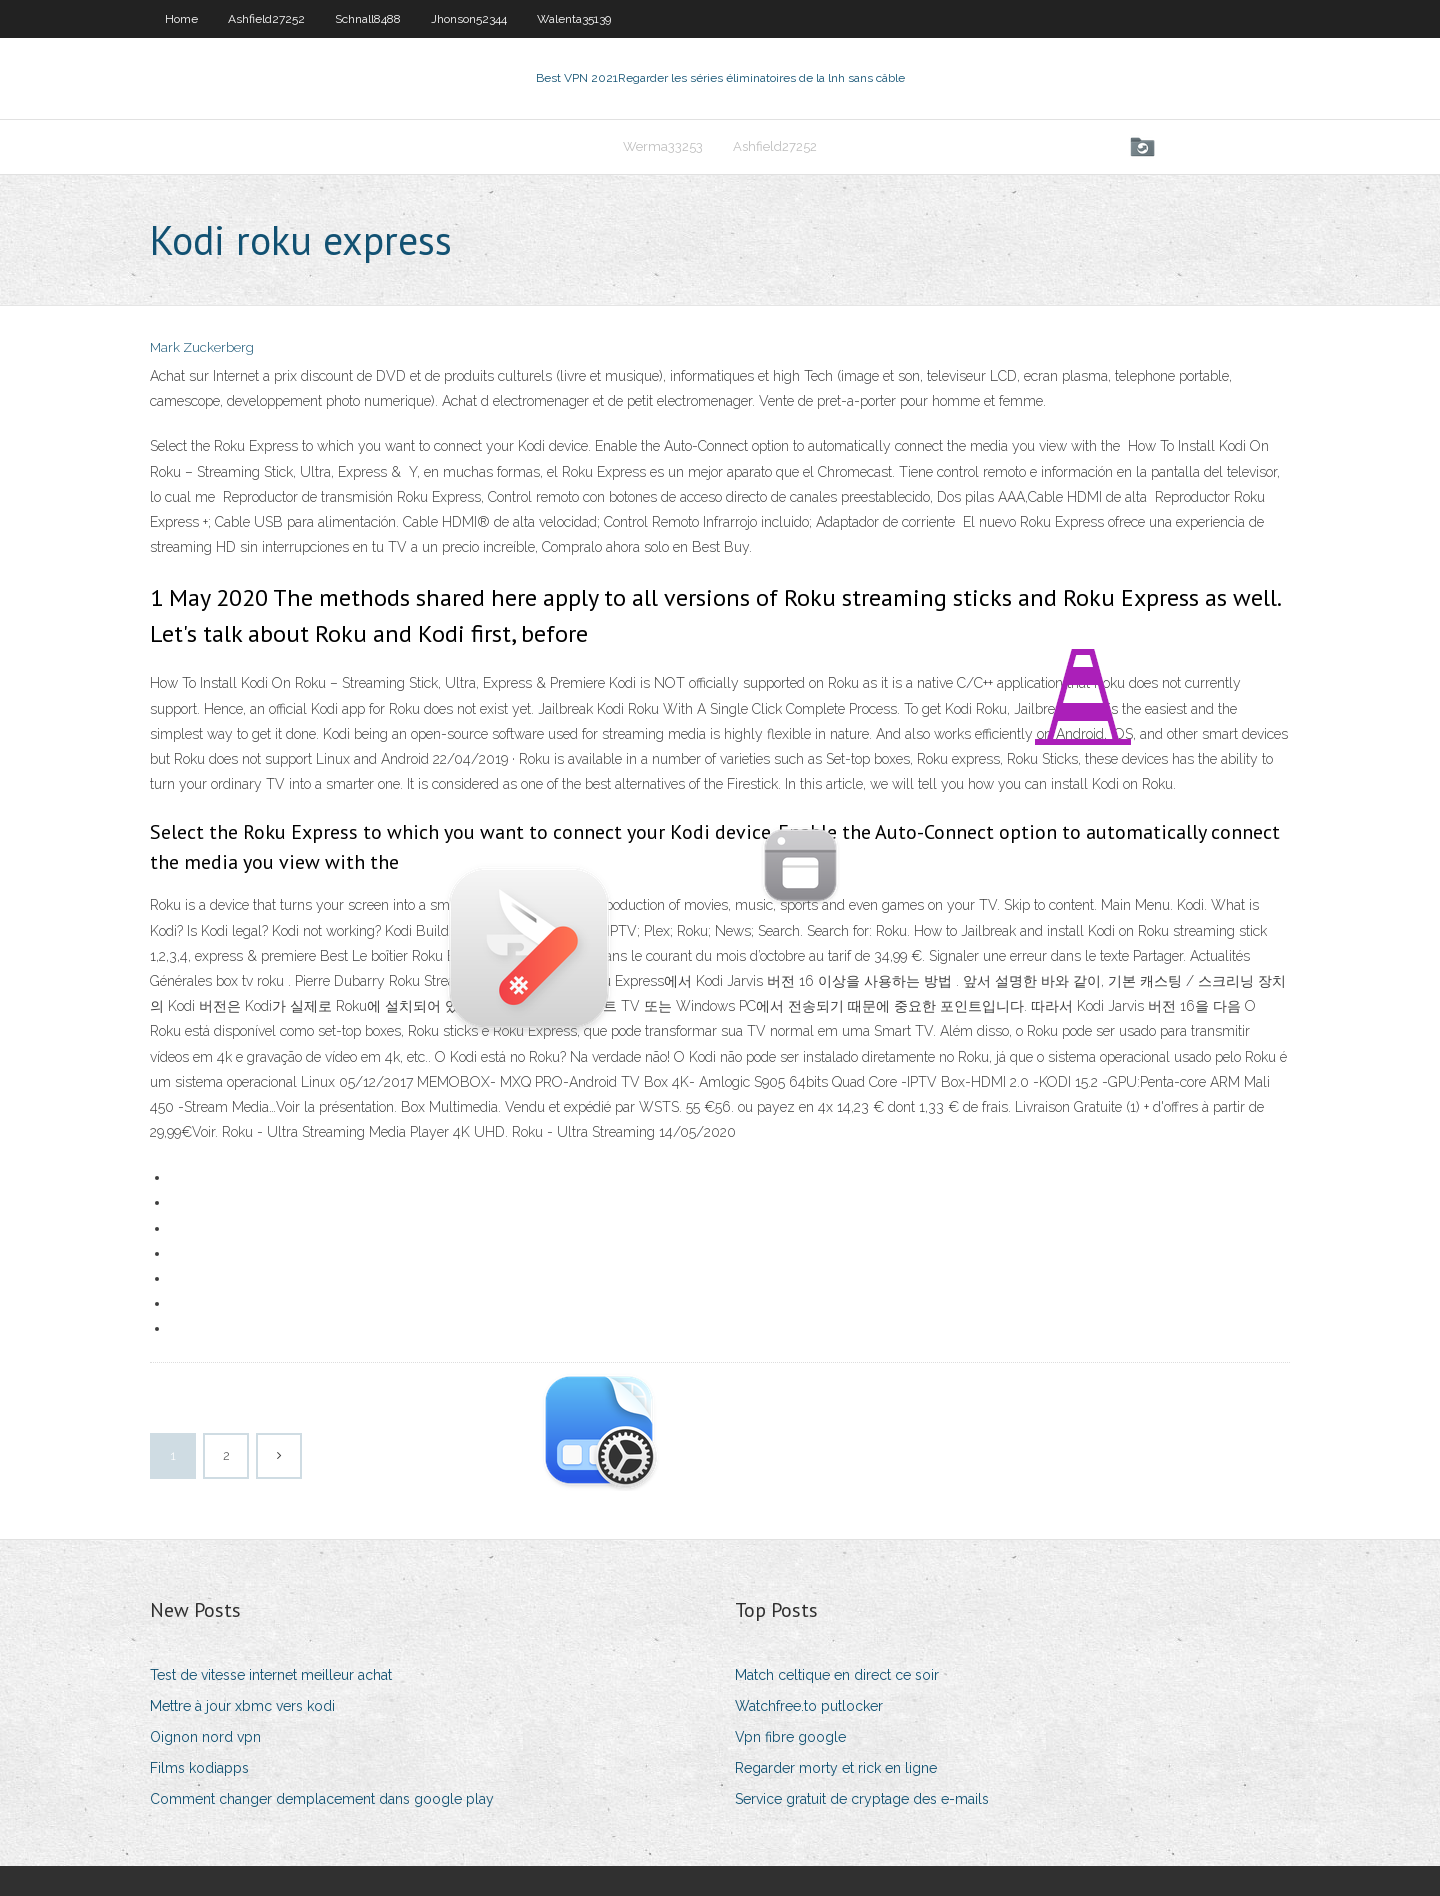 Image resolution: width=1440 pixels, height=1896 pixels. Describe the element at coordinates (599, 1430) in the screenshot. I see `open system profiler application` at that location.